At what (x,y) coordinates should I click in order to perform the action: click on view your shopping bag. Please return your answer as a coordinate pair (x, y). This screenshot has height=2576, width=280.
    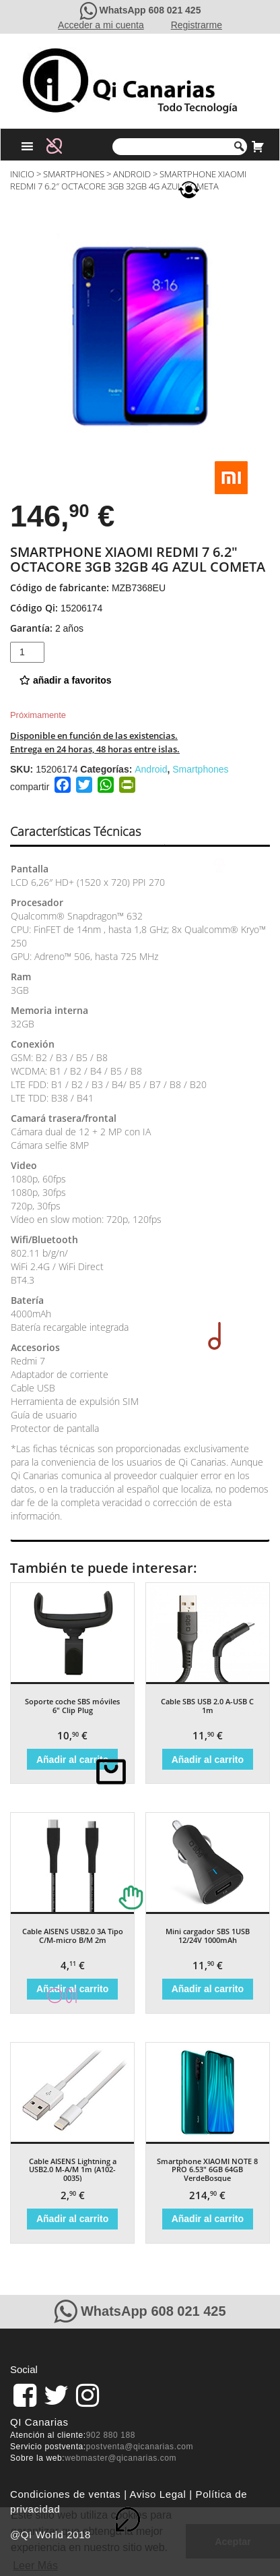
    Looking at the image, I should click on (111, 1772).